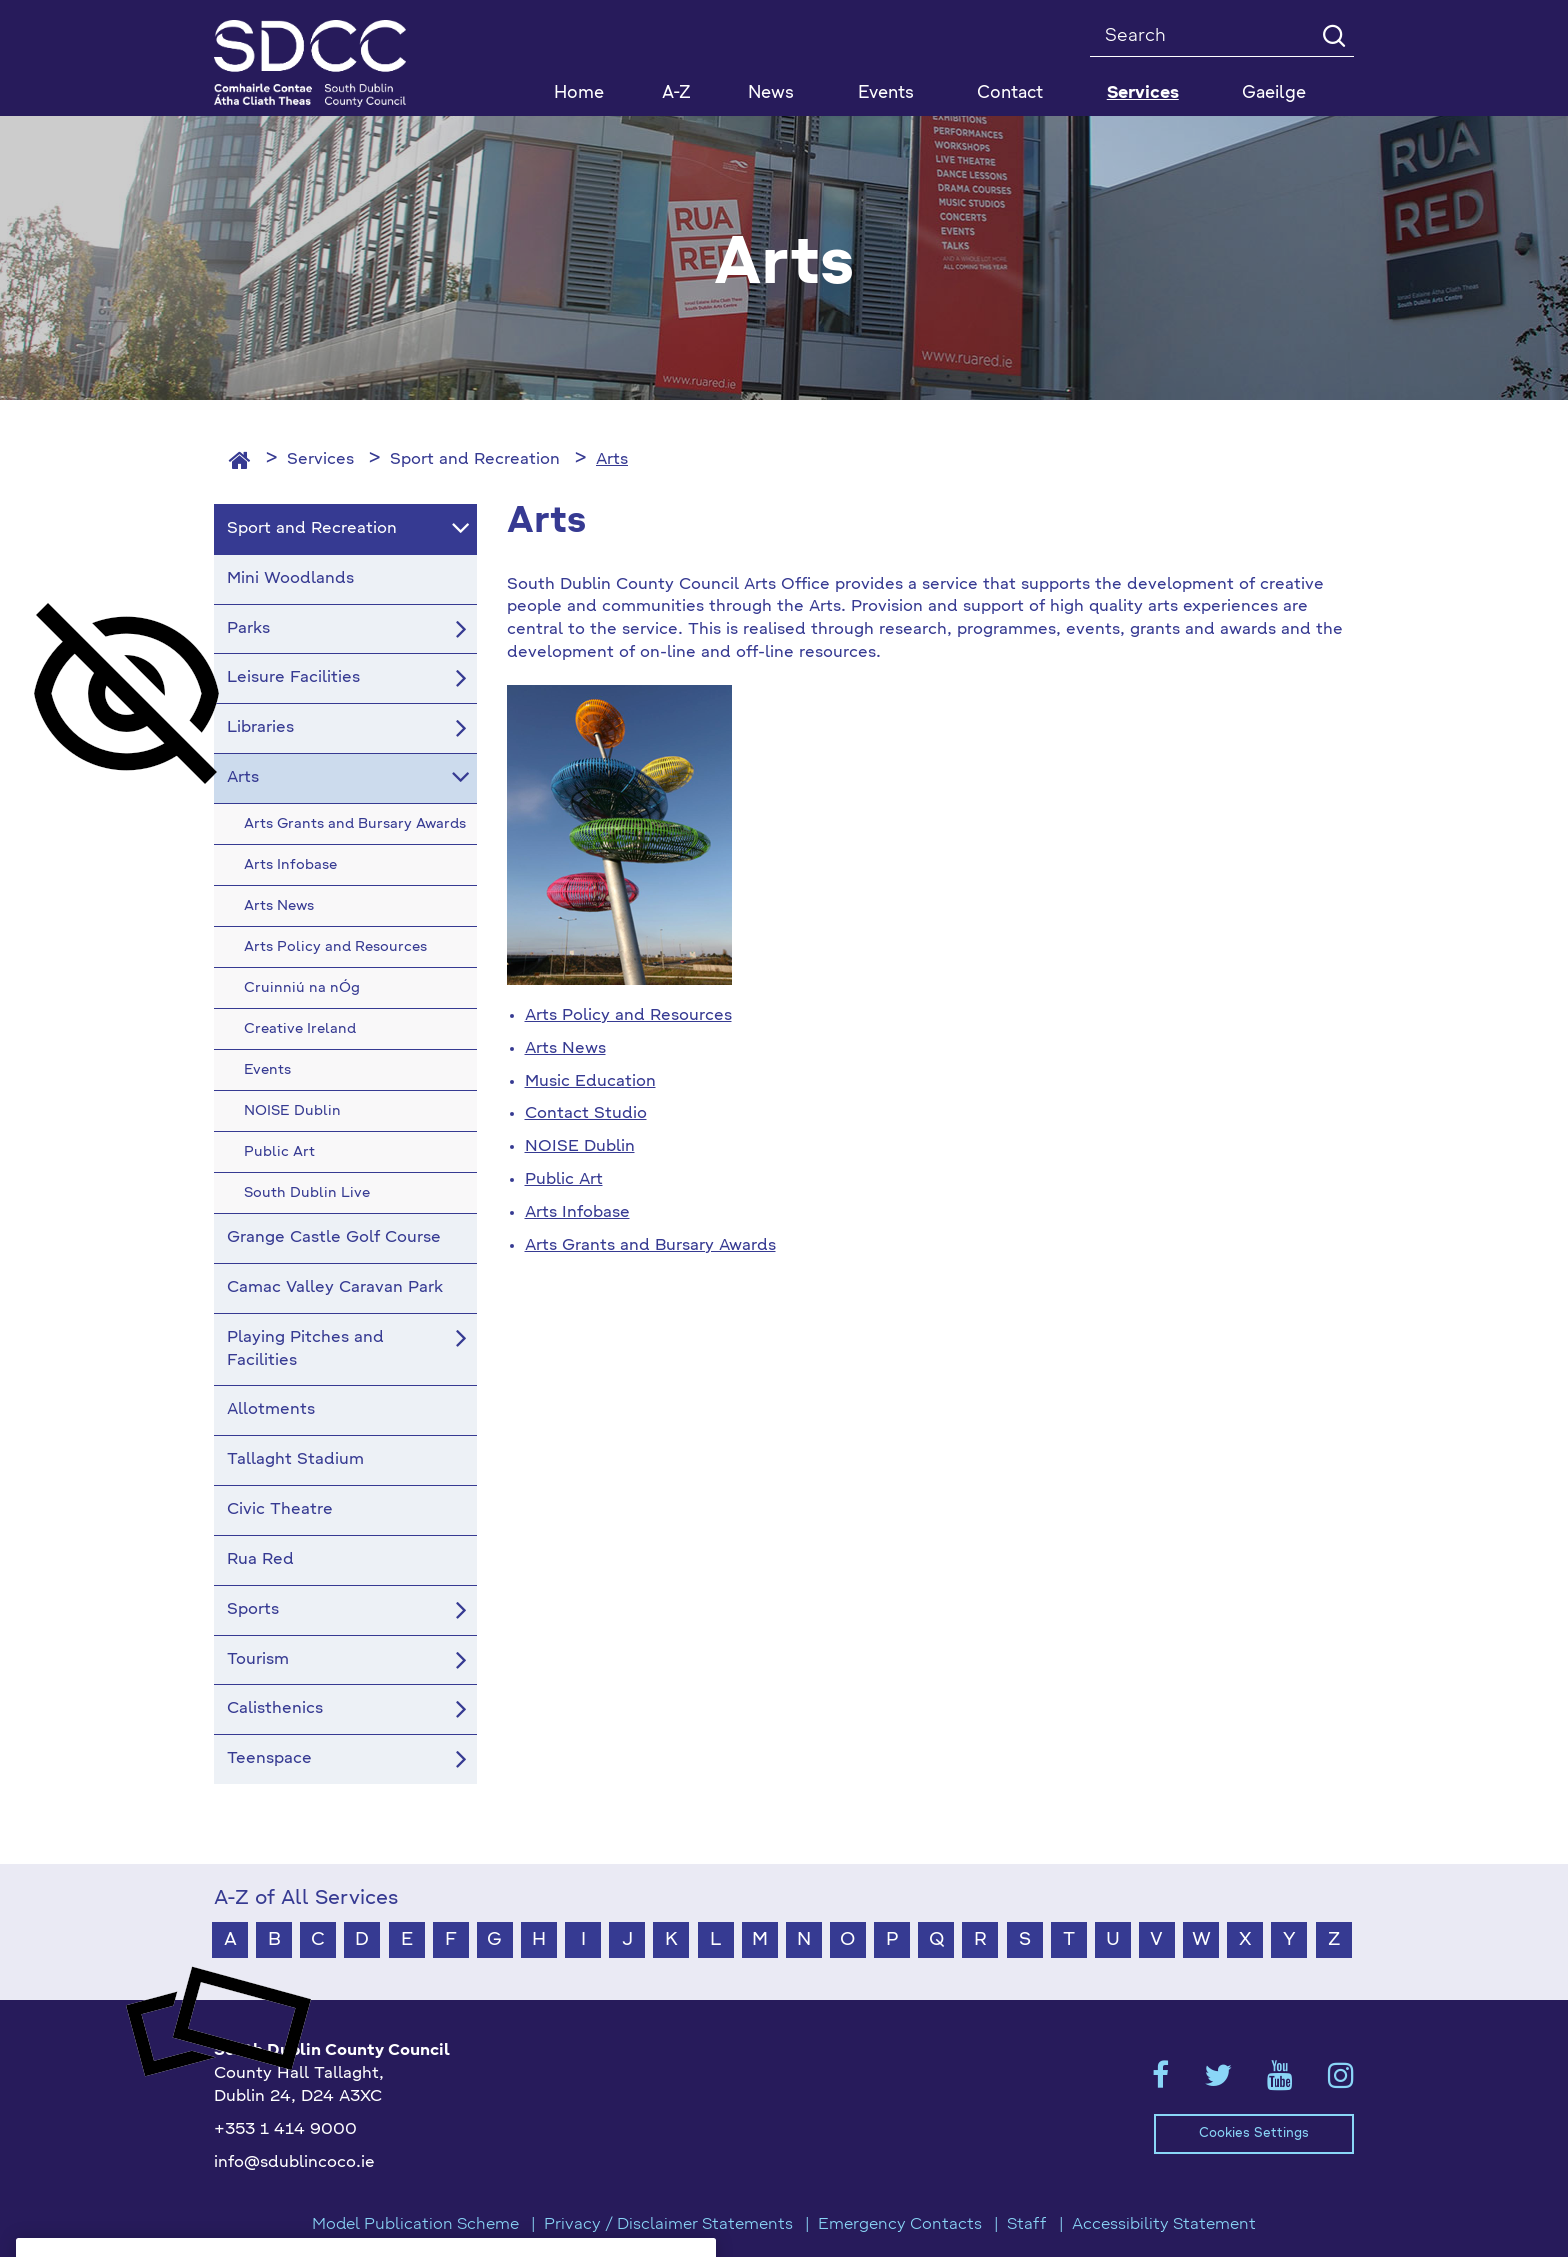 Image resolution: width=1568 pixels, height=2257 pixels. I want to click on hide password or sensitive content, so click(126, 693).